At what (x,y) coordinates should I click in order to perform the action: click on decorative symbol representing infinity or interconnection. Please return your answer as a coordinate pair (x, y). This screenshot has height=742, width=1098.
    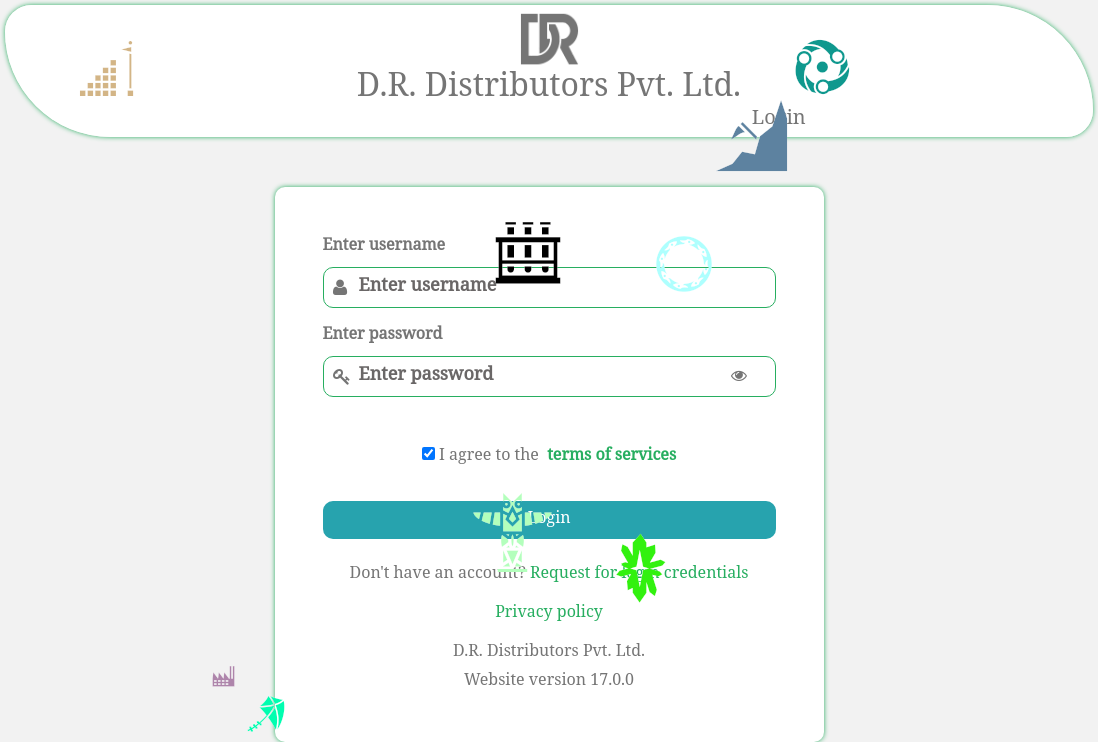
    Looking at the image, I should click on (822, 67).